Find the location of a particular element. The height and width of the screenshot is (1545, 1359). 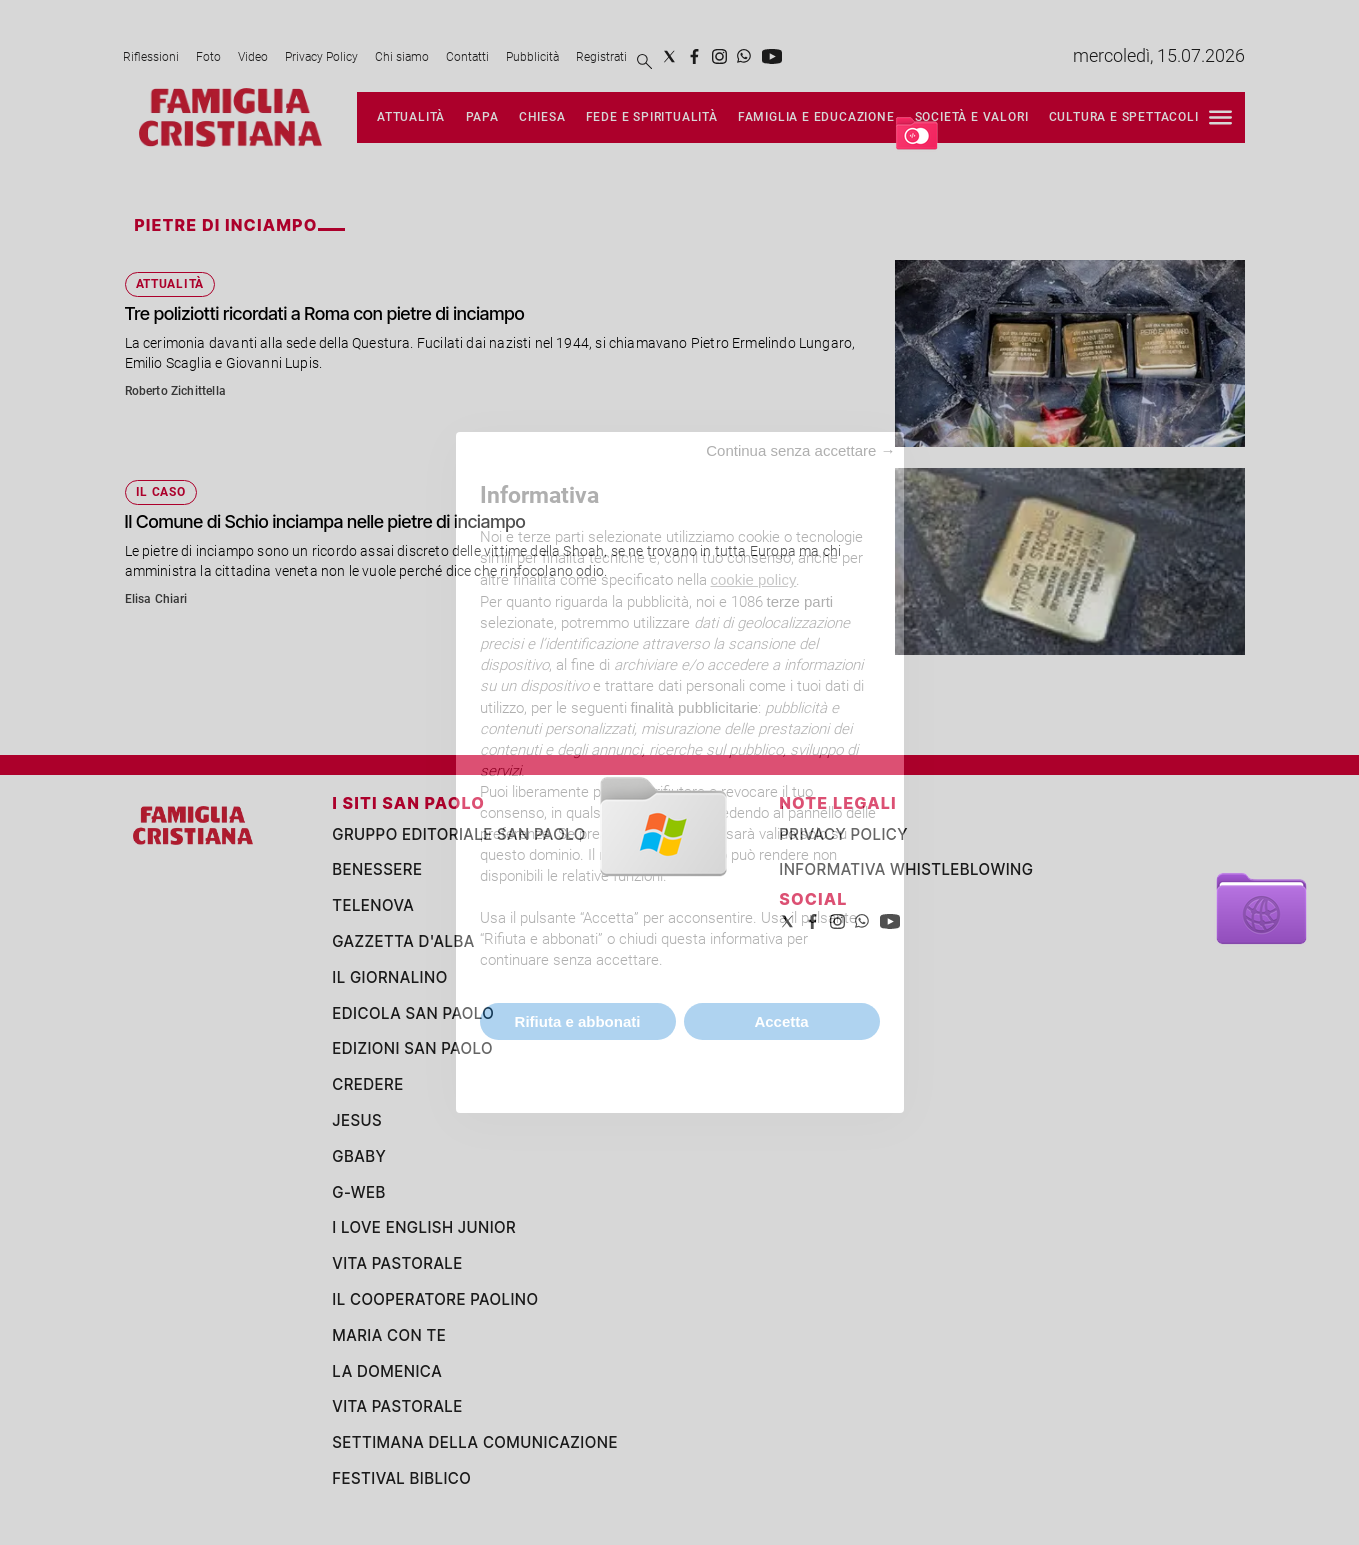

open appwrite project folder is located at coordinates (916, 134).